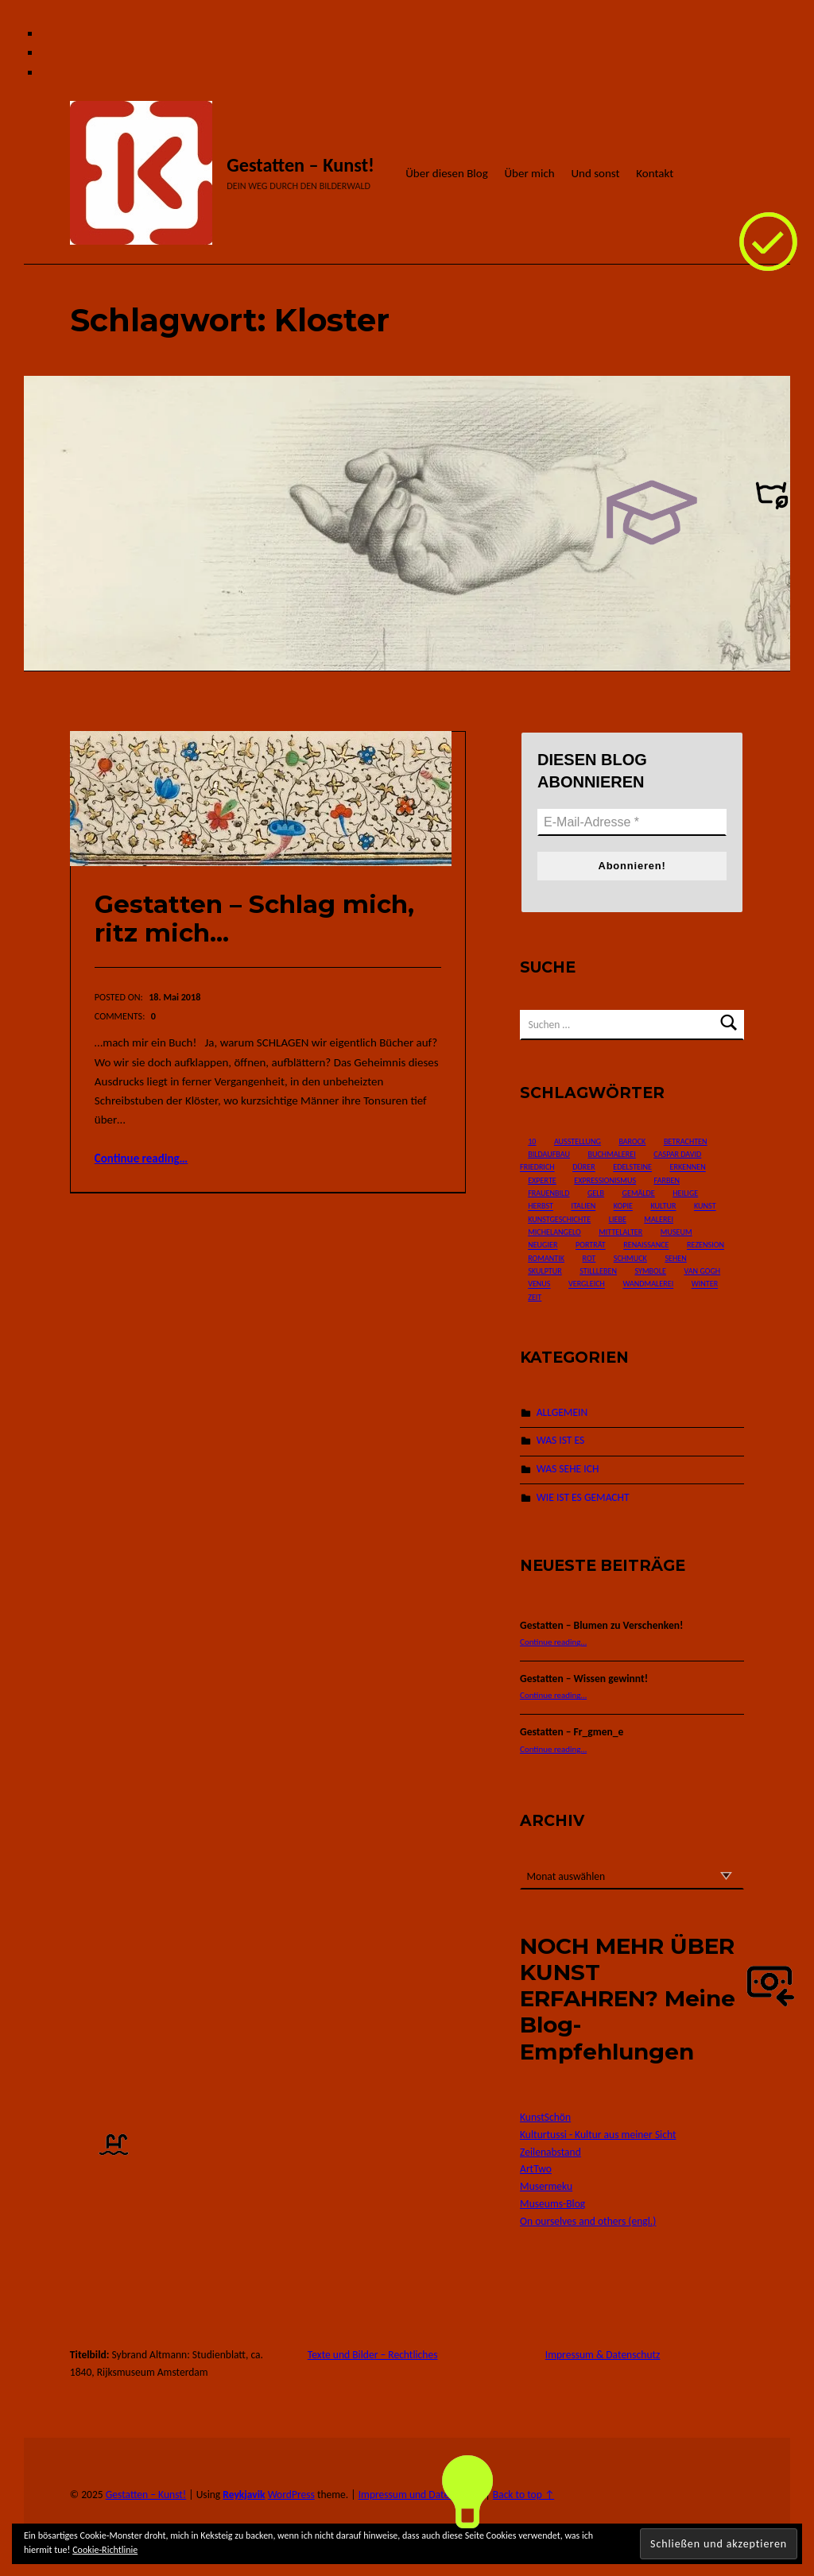  I want to click on select eco-friendly wash cycle, so click(771, 493).